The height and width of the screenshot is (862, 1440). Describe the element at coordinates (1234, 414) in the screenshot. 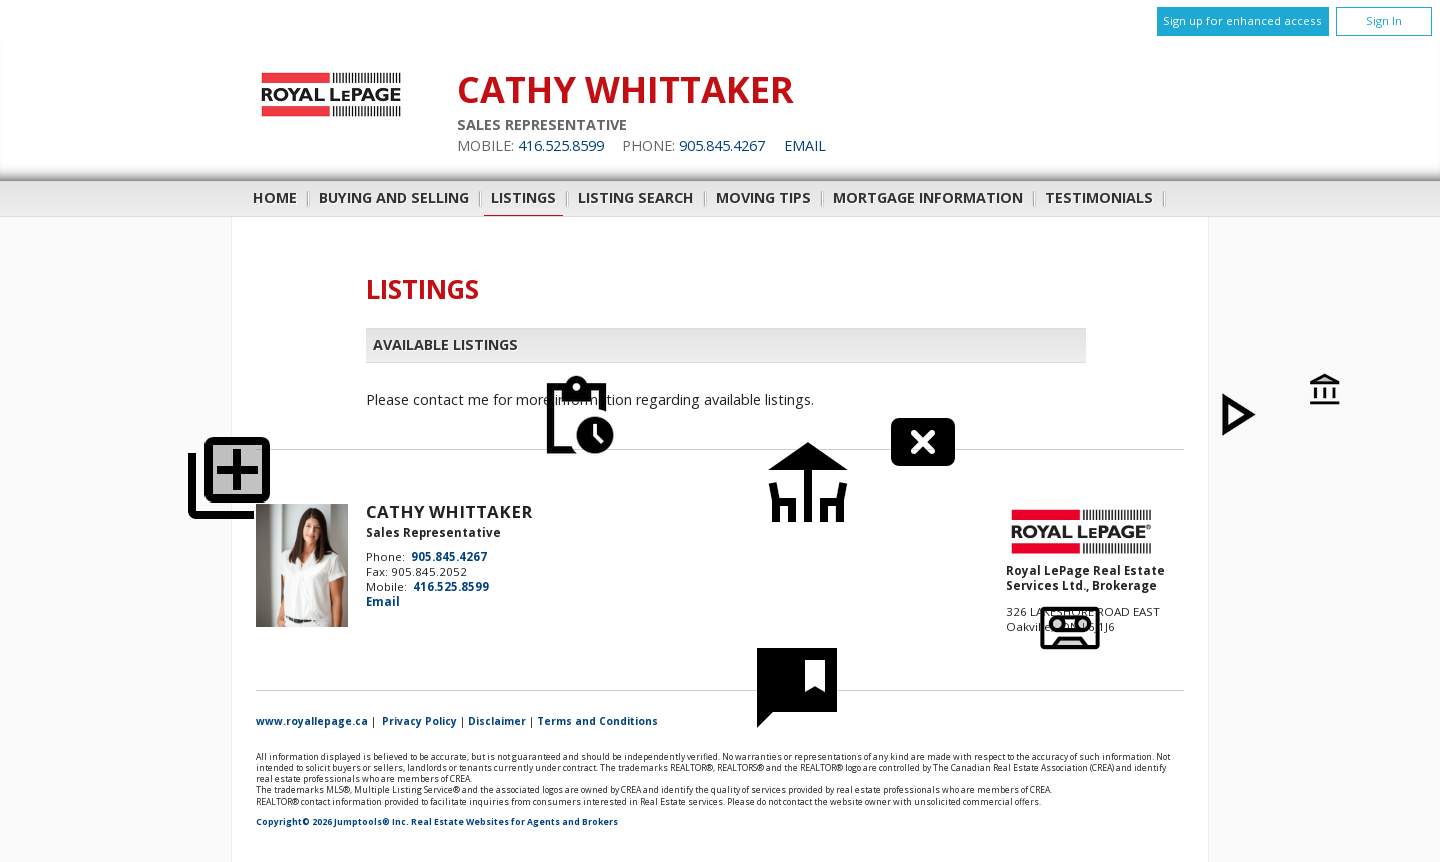

I see `play media content` at that location.